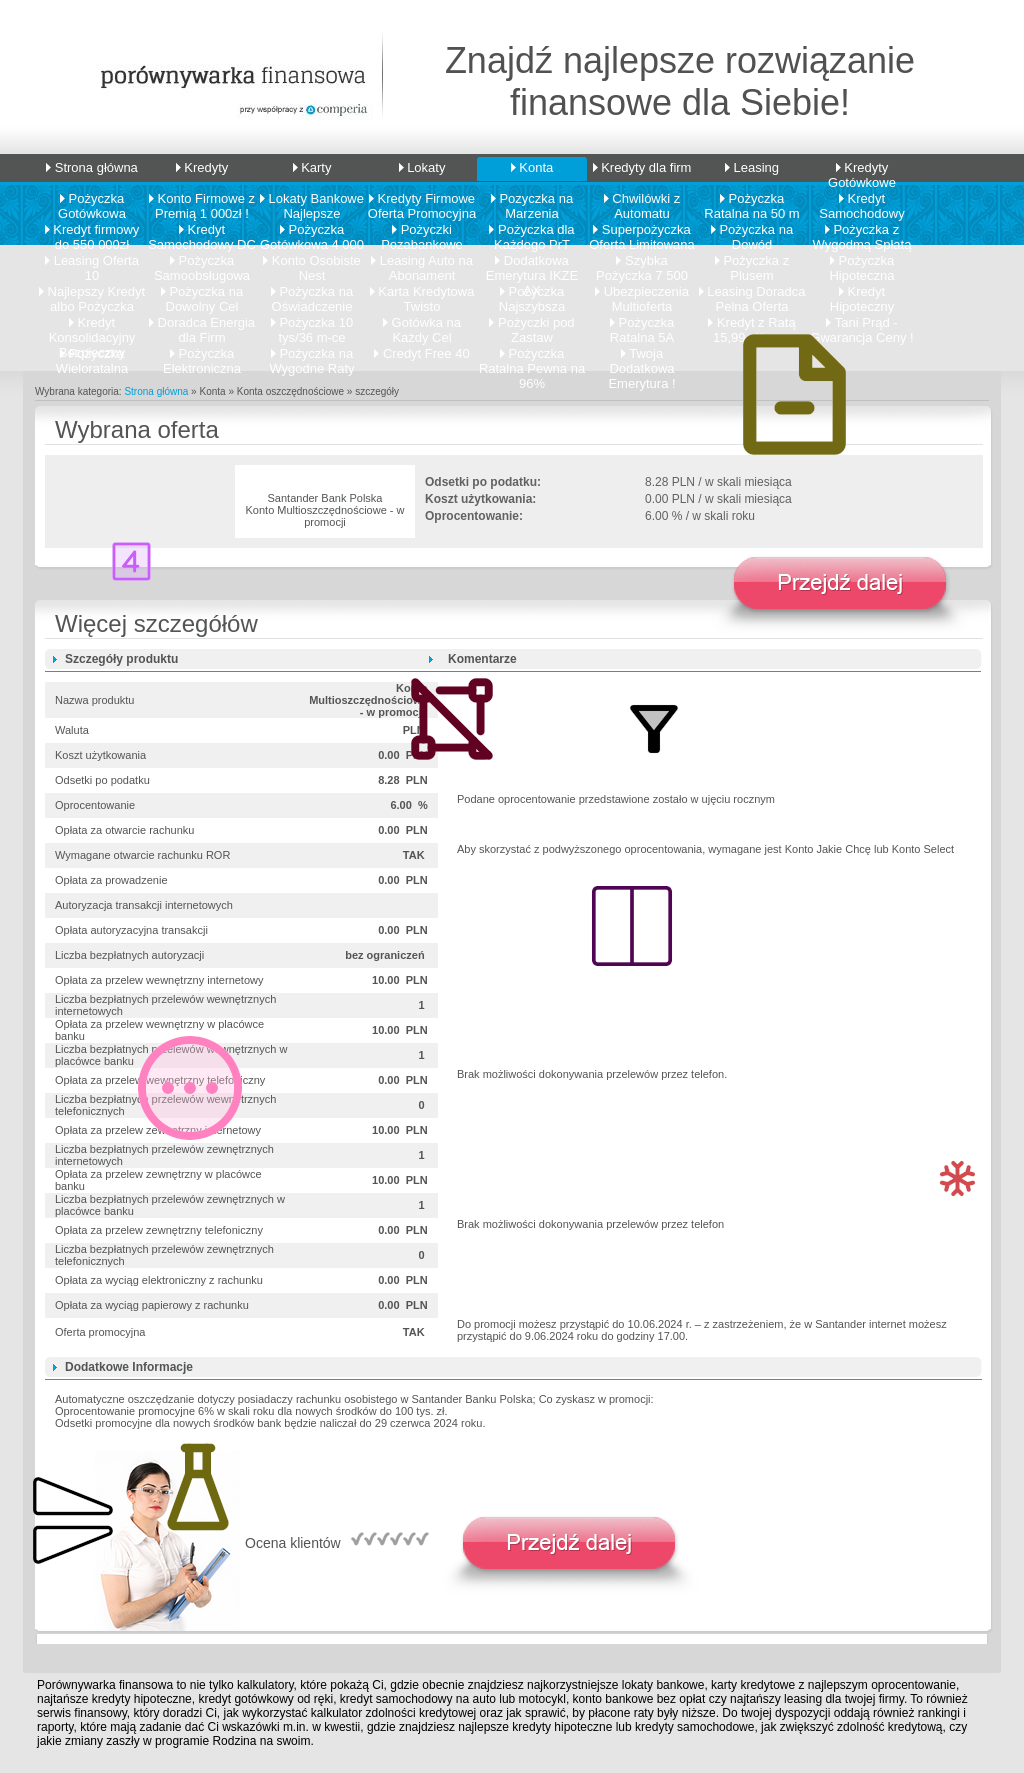 This screenshot has height=1773, width=1024. Describe the element at coordinates (198, 1487) in the screenshot. I see `access science or laboratory features` at that location.